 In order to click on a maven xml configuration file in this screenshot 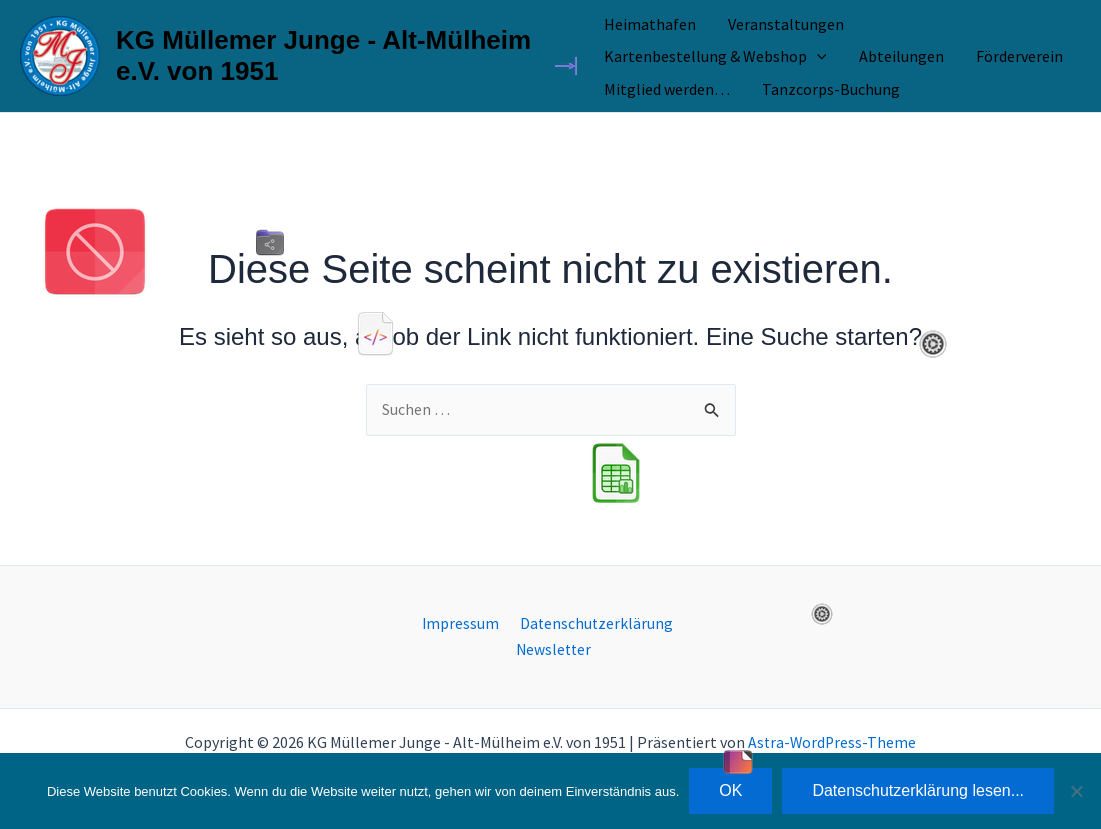, I will do `click(375, 333)`.